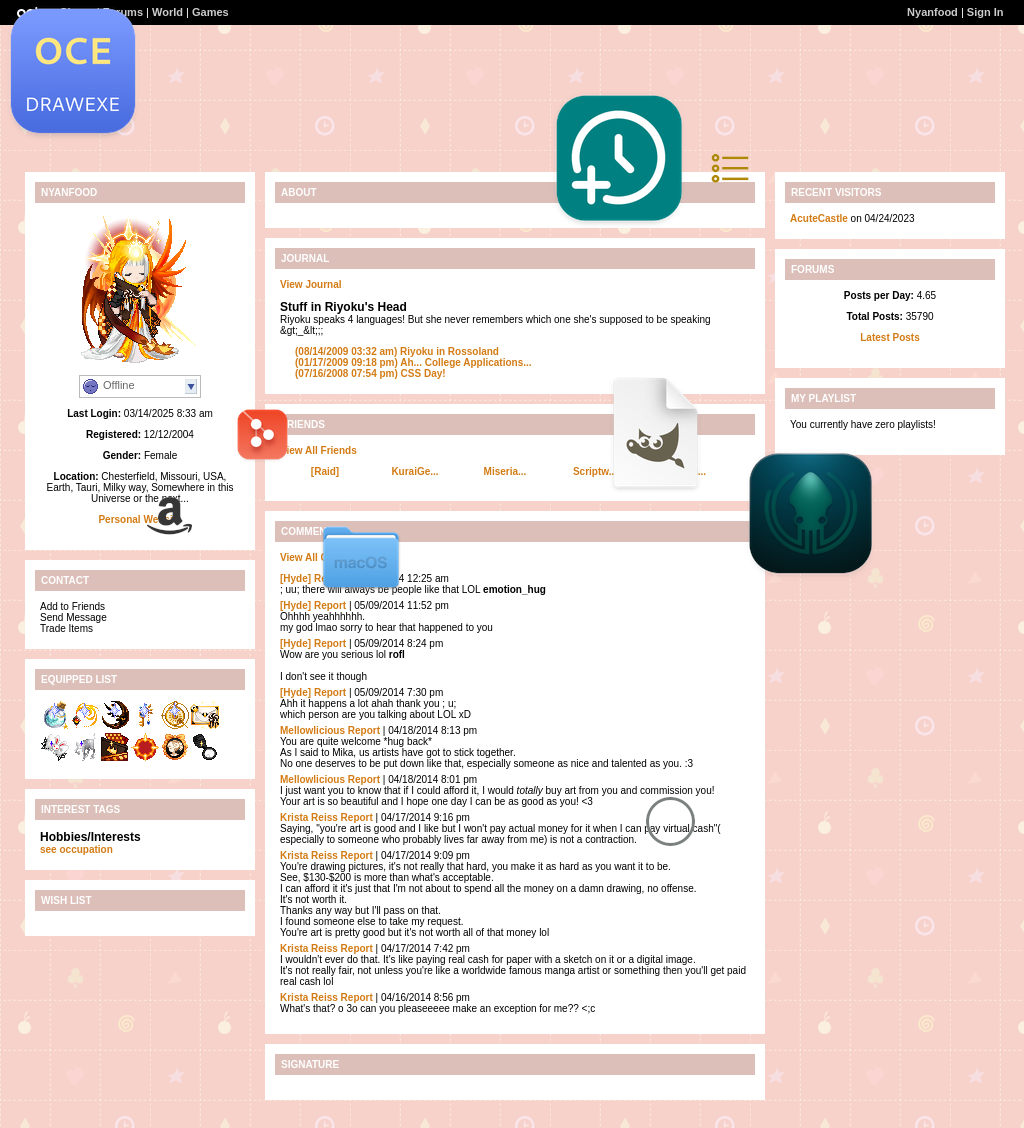 This screenshot has width=1024, height=1128. I want to click on indicates fullwidth input mode is active, so click(670, 821).